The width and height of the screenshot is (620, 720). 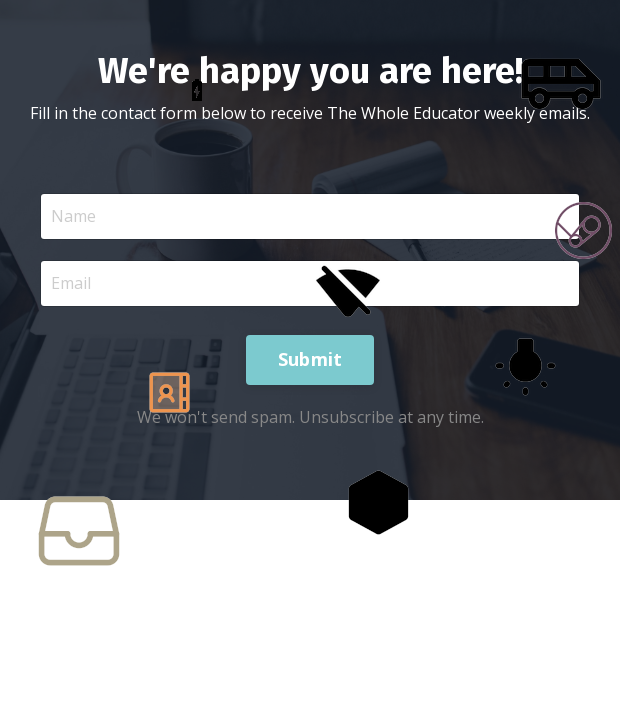 What do you see at coordinates (79, 531) in the screenshot?
I see `view inbox or incoming files` at bounding box center [79, 531].